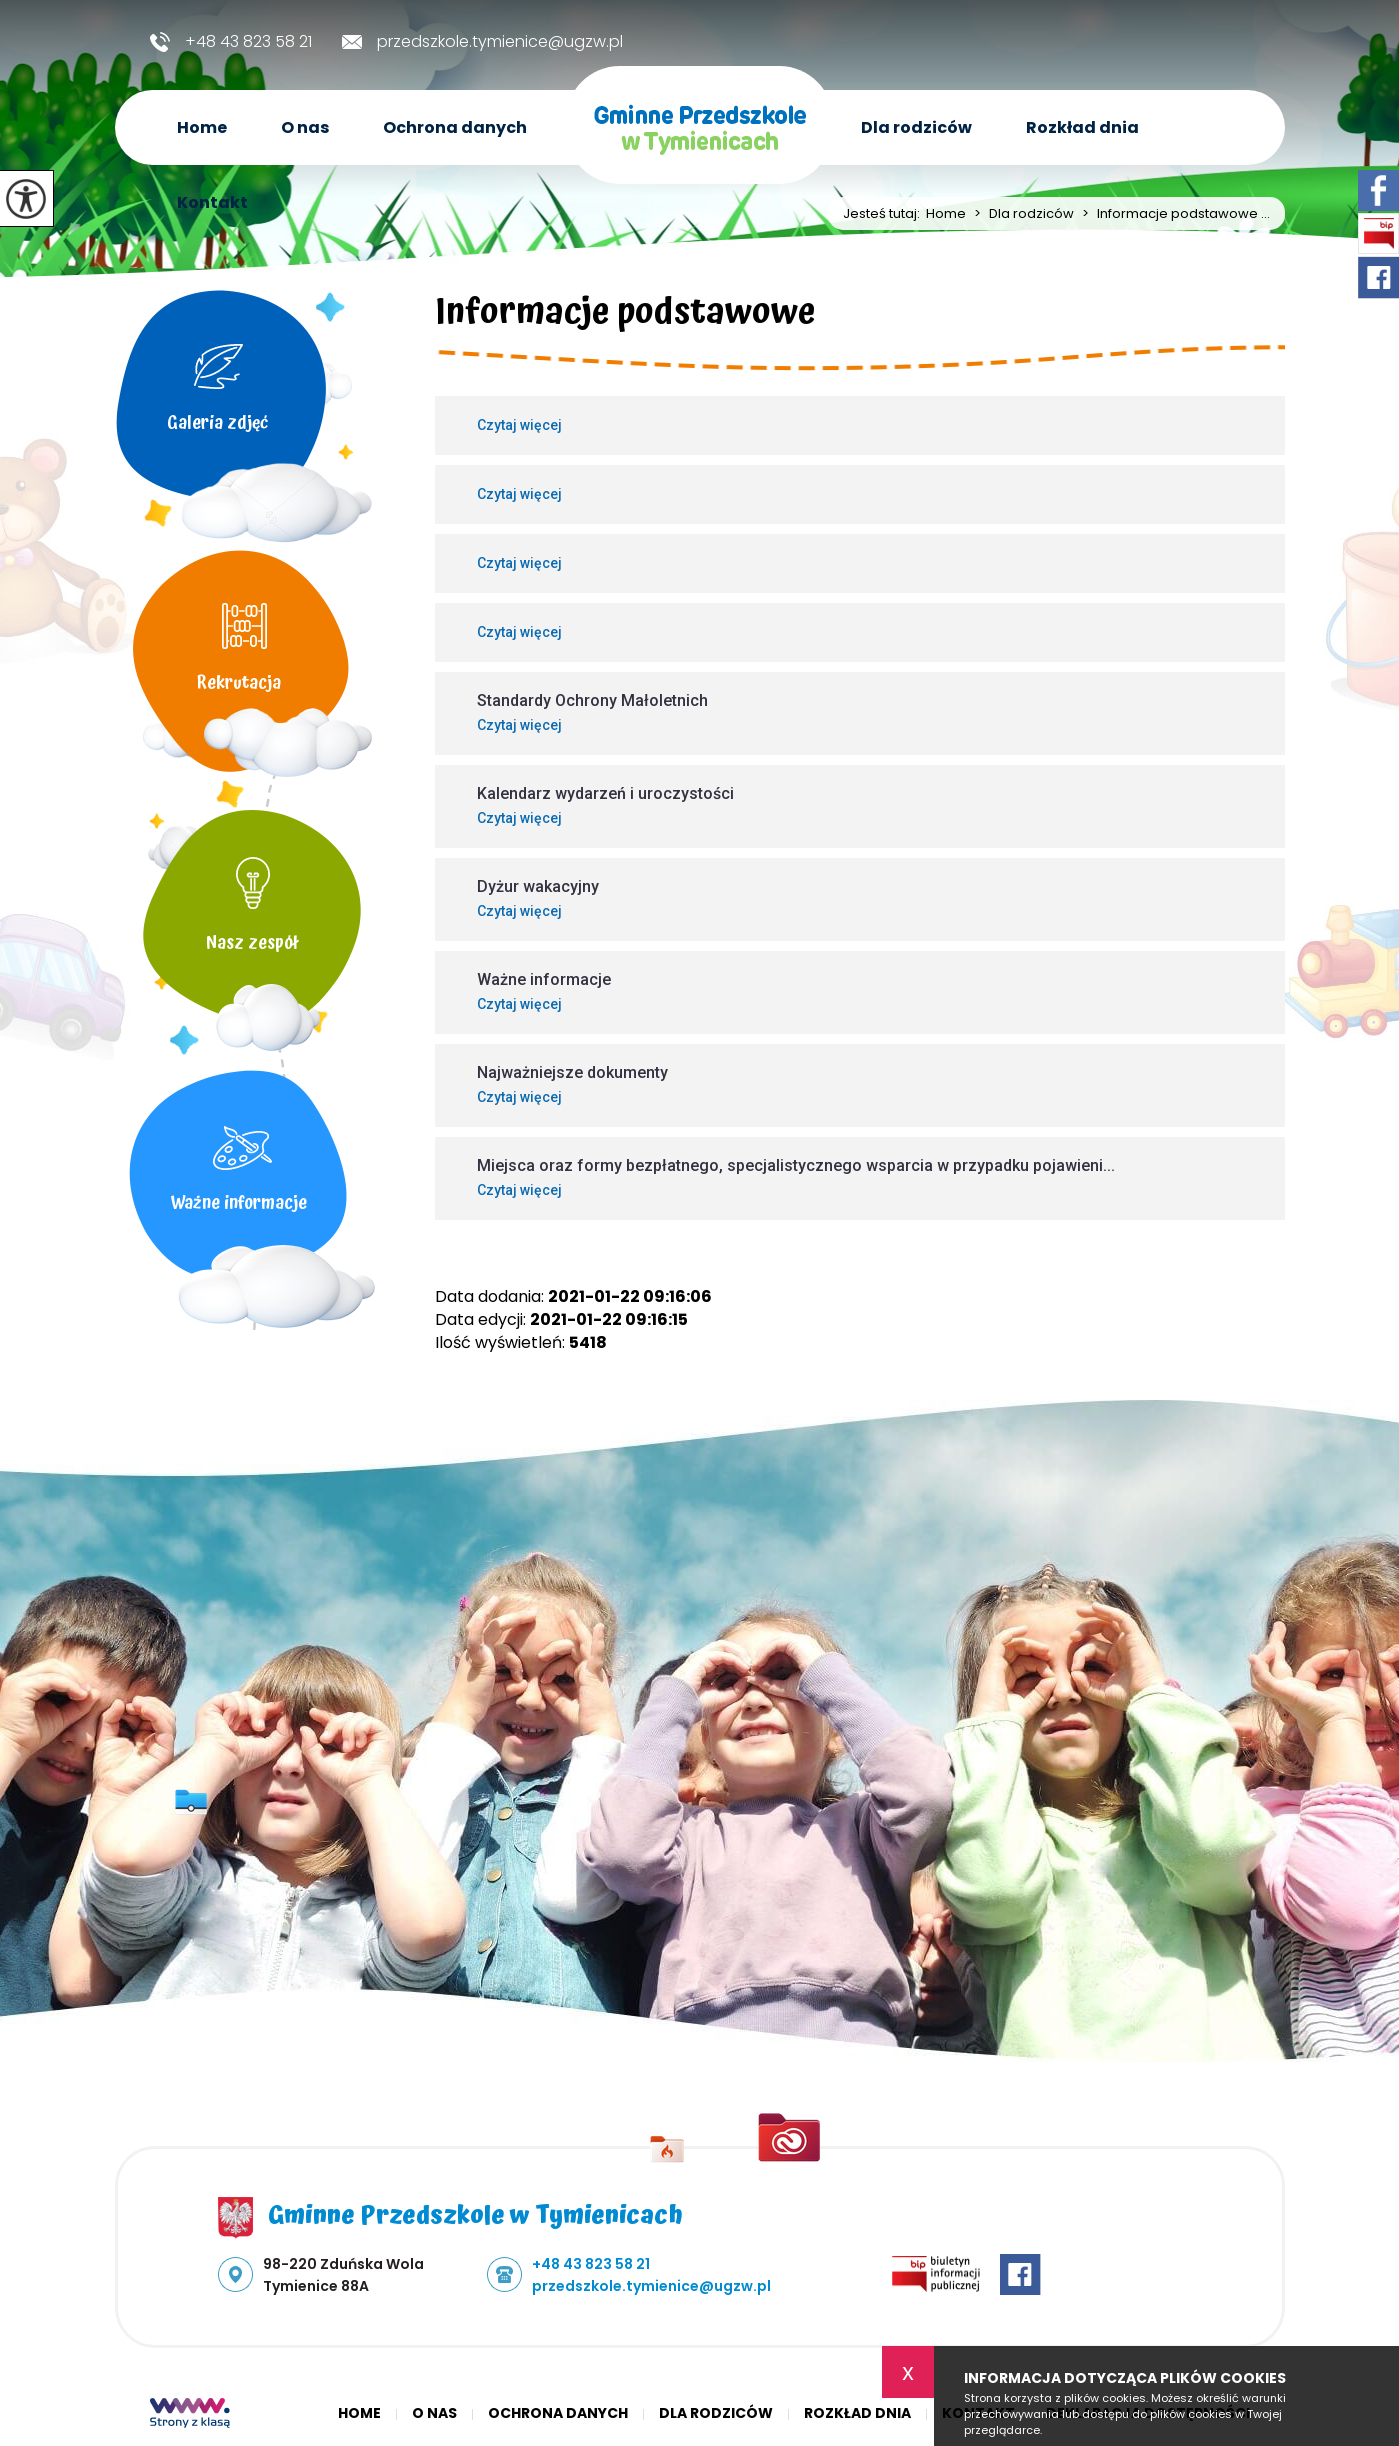 The height and width of the screenshot is (2446, 1399). Describe the element at coordinates (789, 2139) in the screenshot. I see `open adobe creative cloud files folder` at that location.